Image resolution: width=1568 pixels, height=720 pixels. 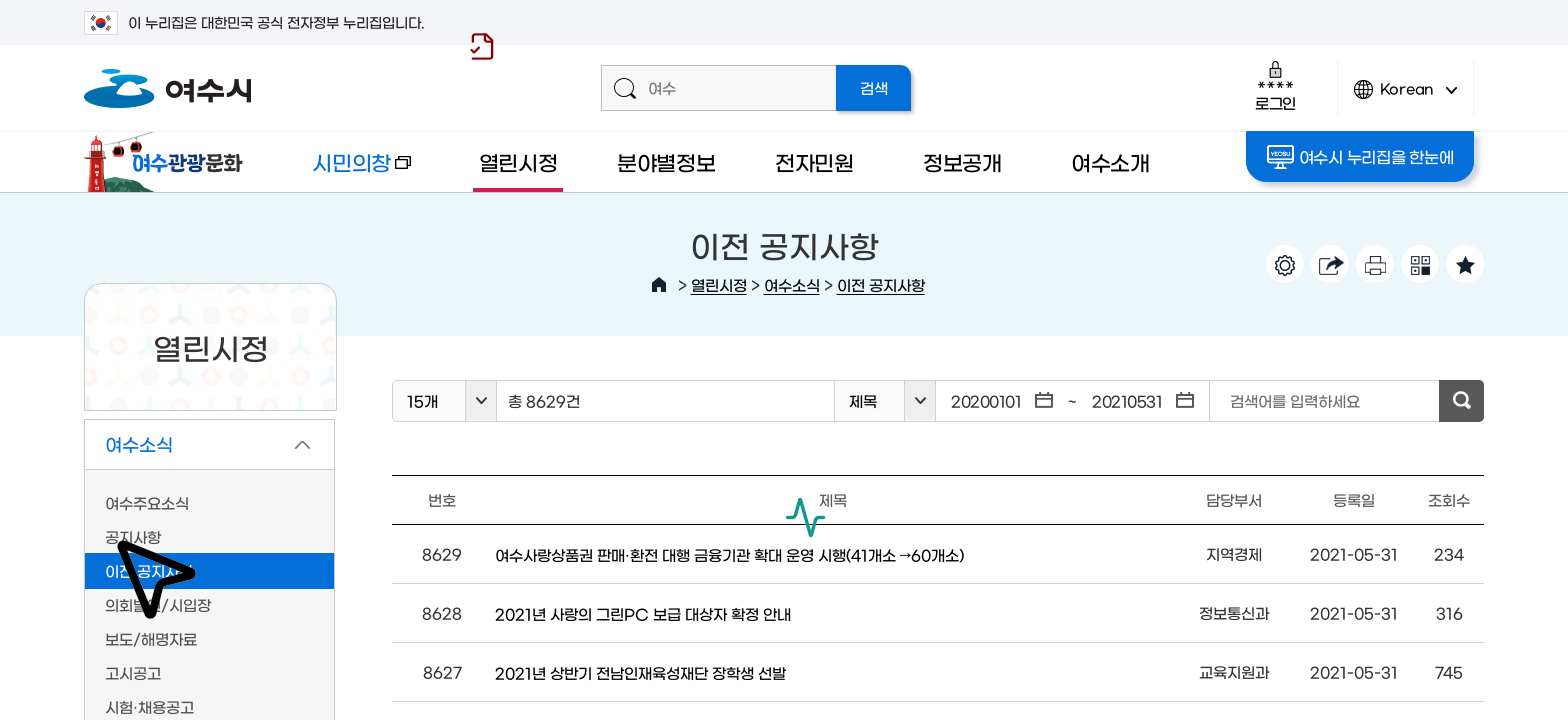 I want to click on cursor or pointer indicator, so click(x=154, y=577).